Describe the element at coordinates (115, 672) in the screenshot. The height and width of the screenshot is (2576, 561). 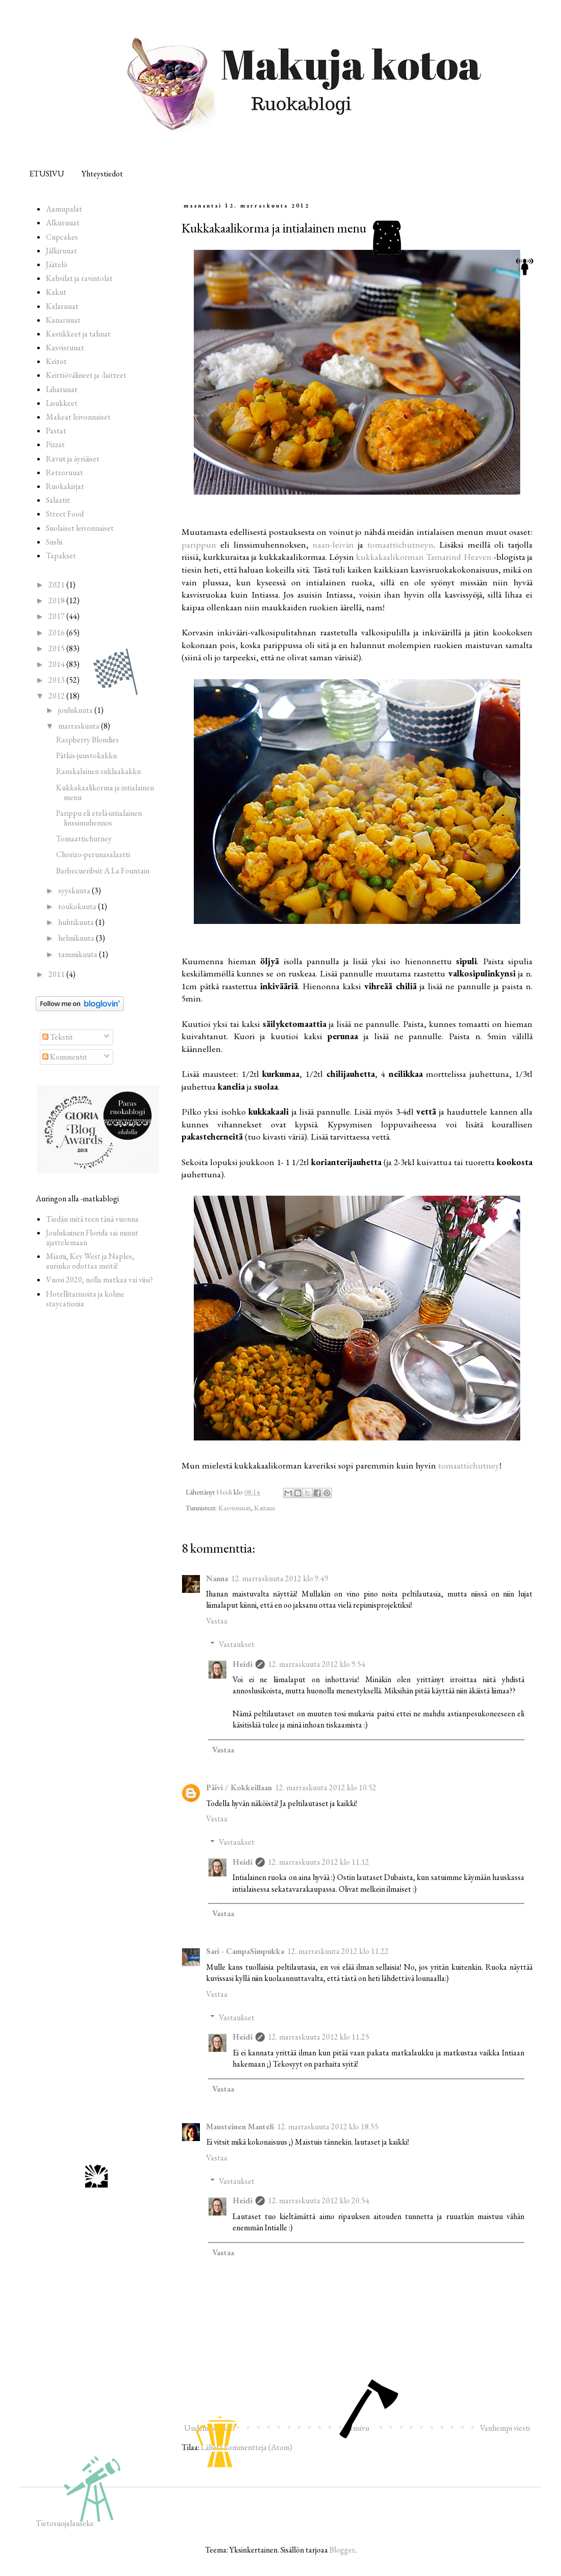
I see `indicates race finish or completion` at that location.